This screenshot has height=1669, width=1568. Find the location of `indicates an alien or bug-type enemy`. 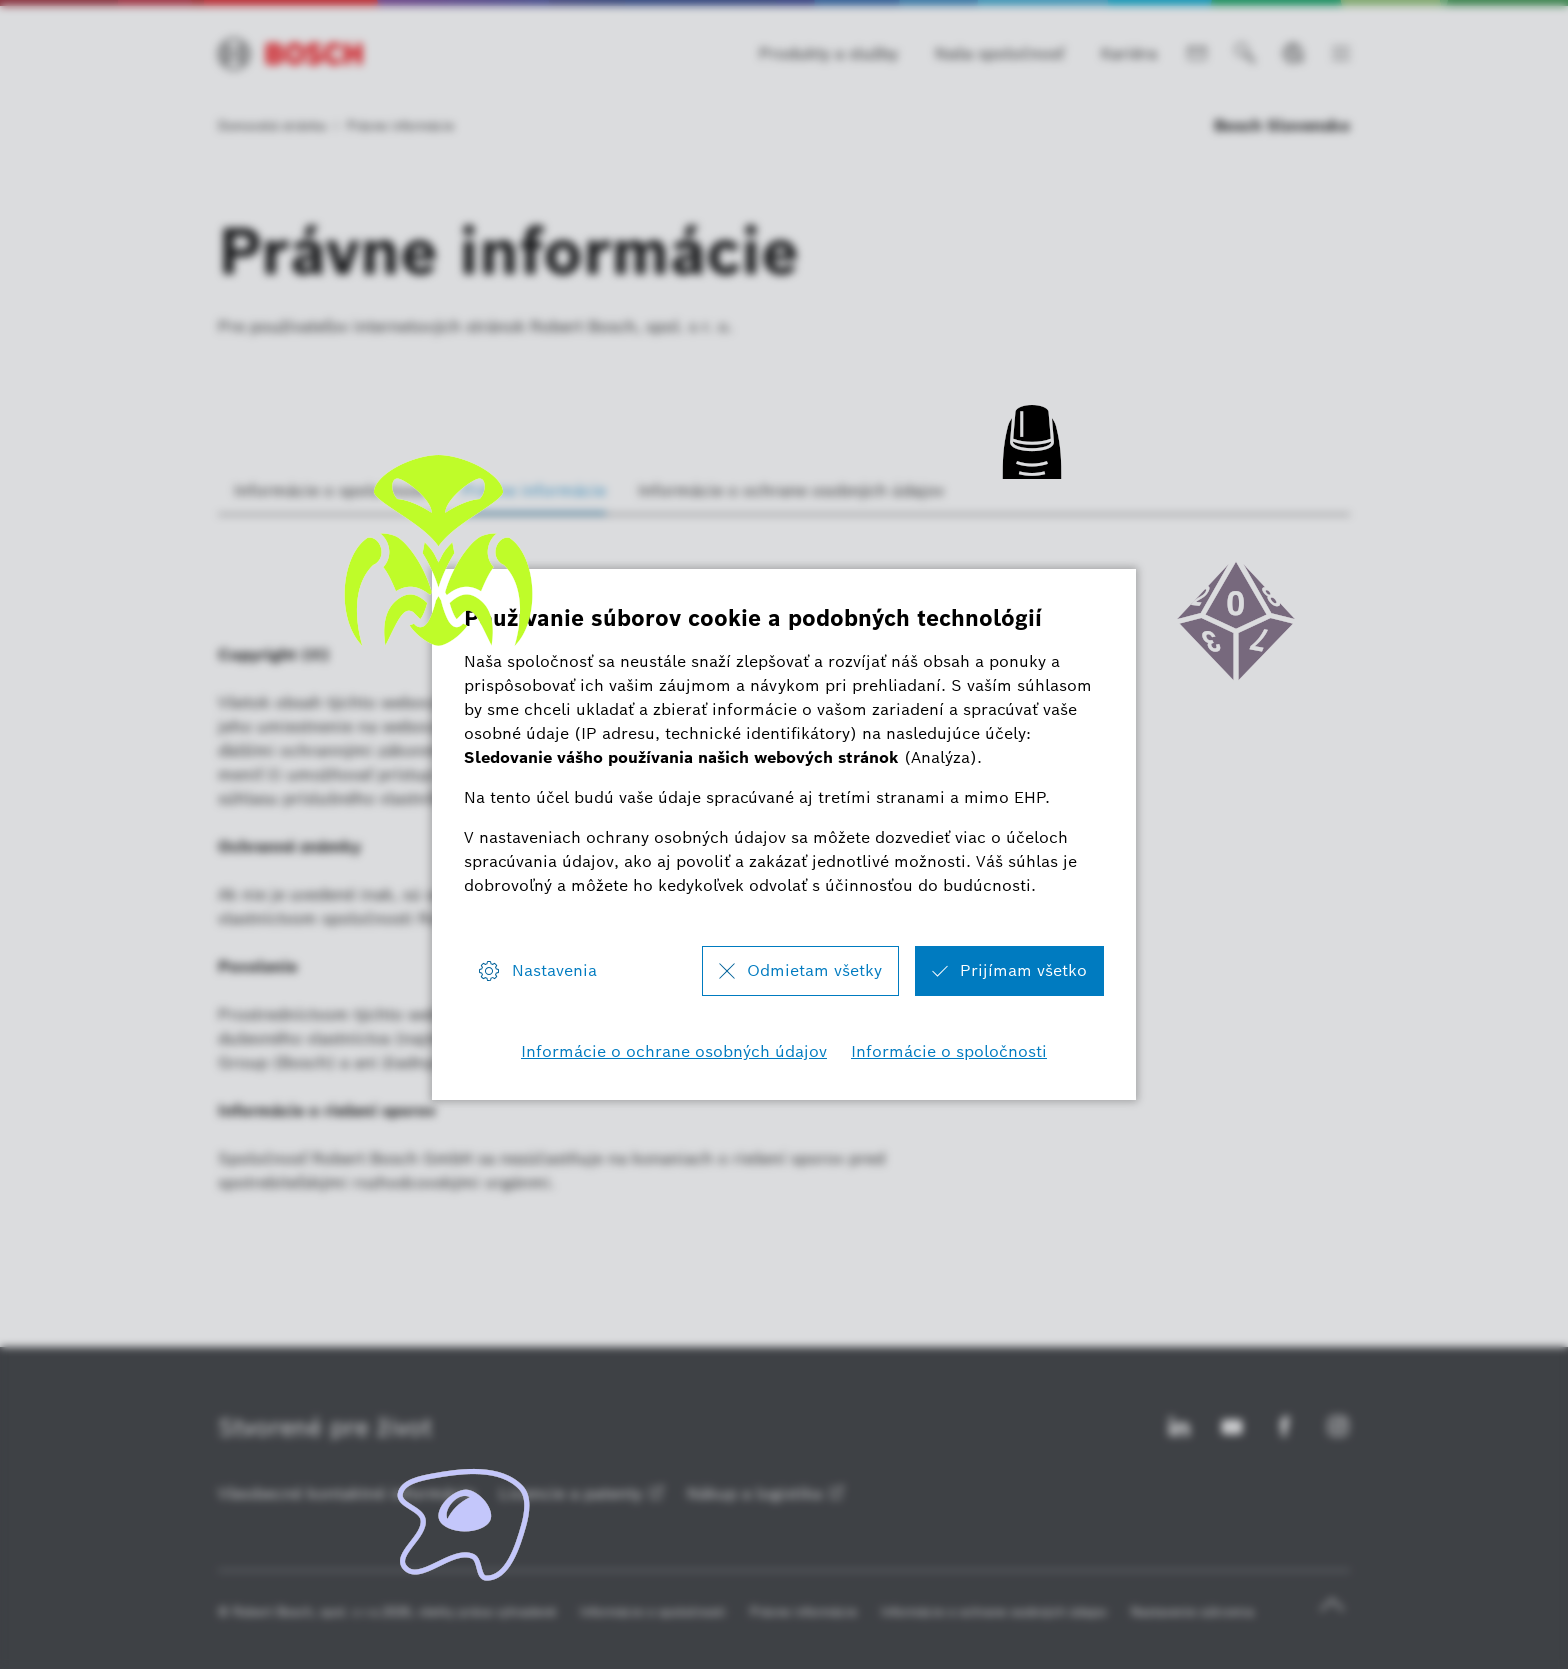

indicates an alien or bug-type enemy is located at coordinates (438, 550).